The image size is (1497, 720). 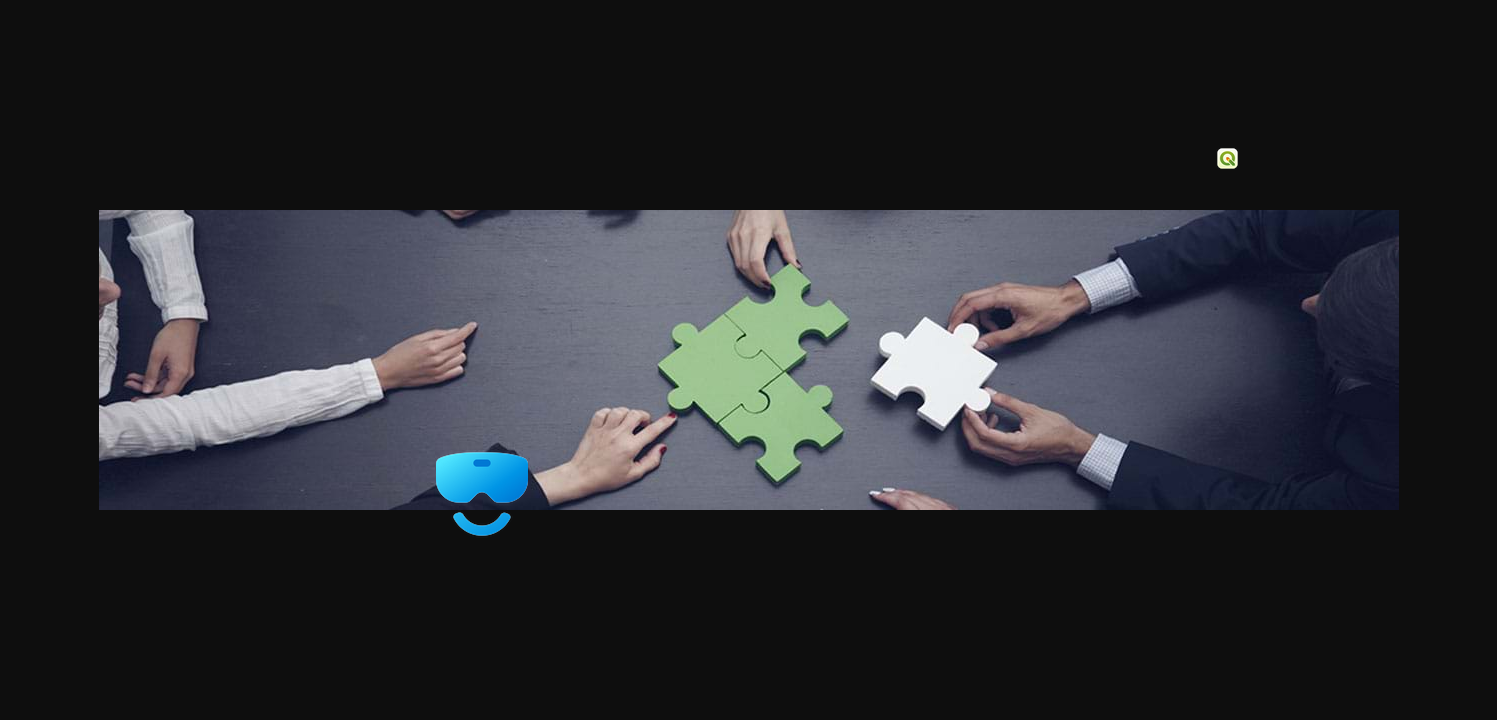 I want to click on open mixed reality portal app, so click(x=482, y=494).